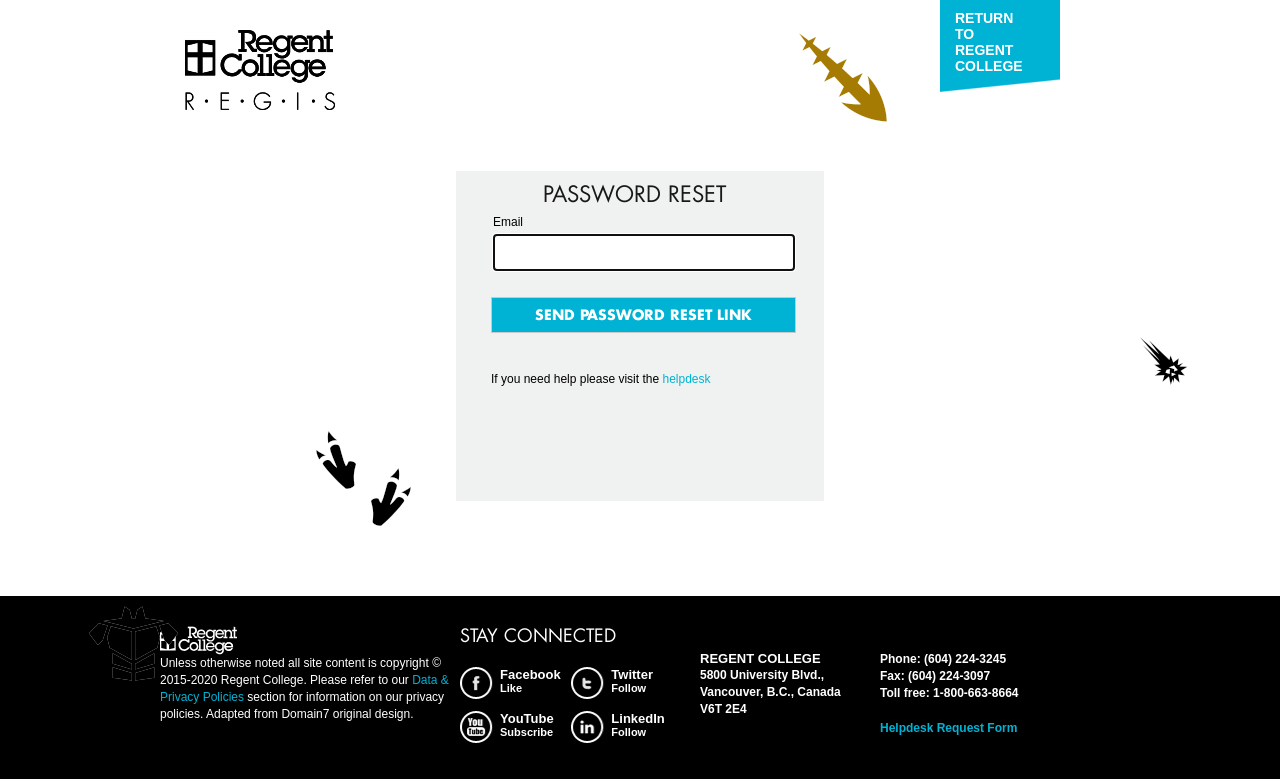  What do you see at coordinates (363, 478) in the screenshot?
I see `indicates dinosaur or velociraptor content in a game` at bounding box center [363, 478].